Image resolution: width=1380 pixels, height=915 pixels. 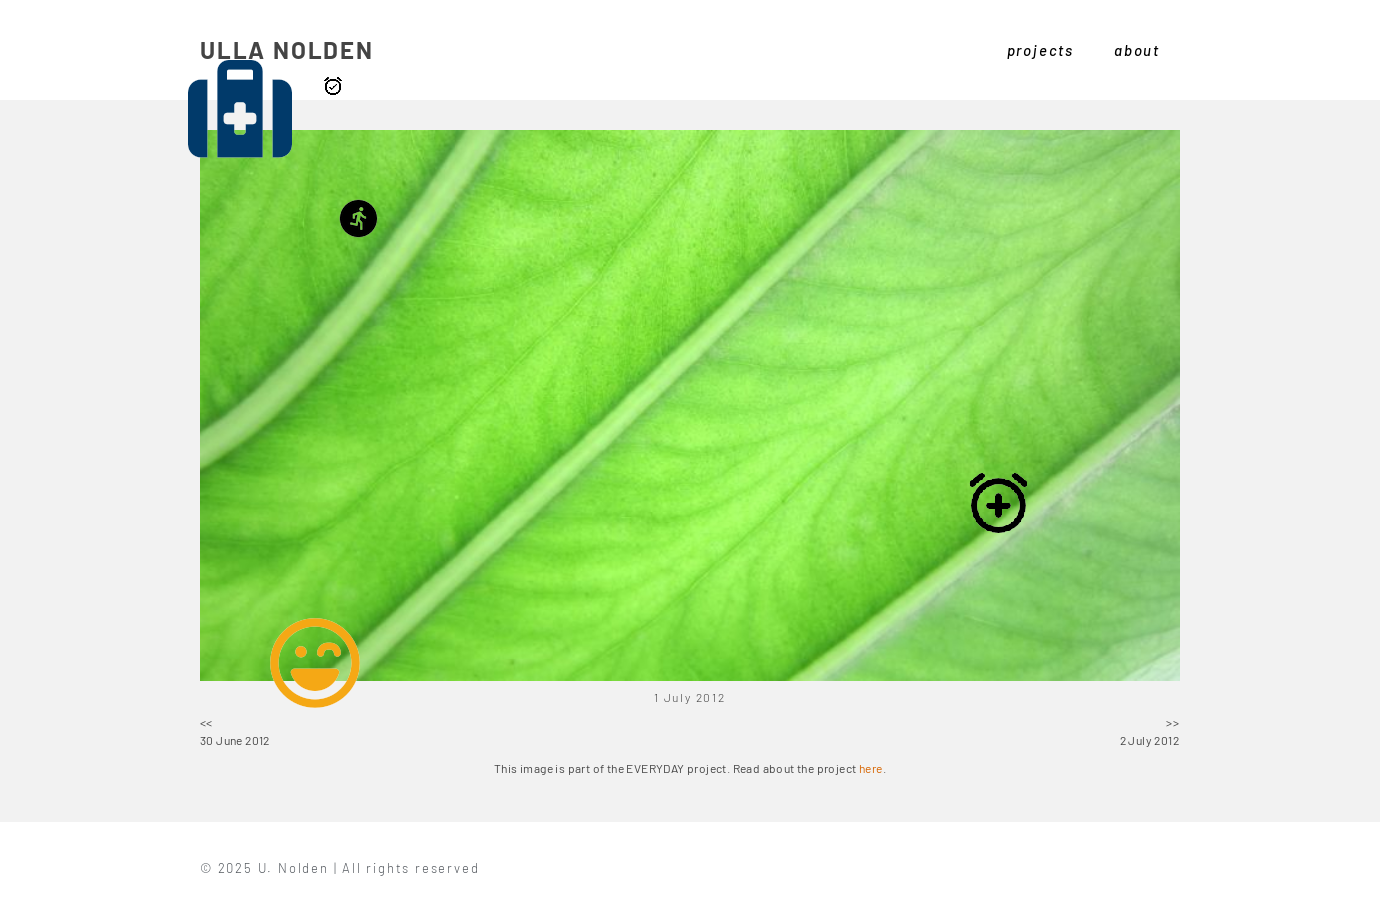 What do you see at coordinates (998, 502) in the screenshot?
I see `add a new alarm` at bounding box center [998, 502].